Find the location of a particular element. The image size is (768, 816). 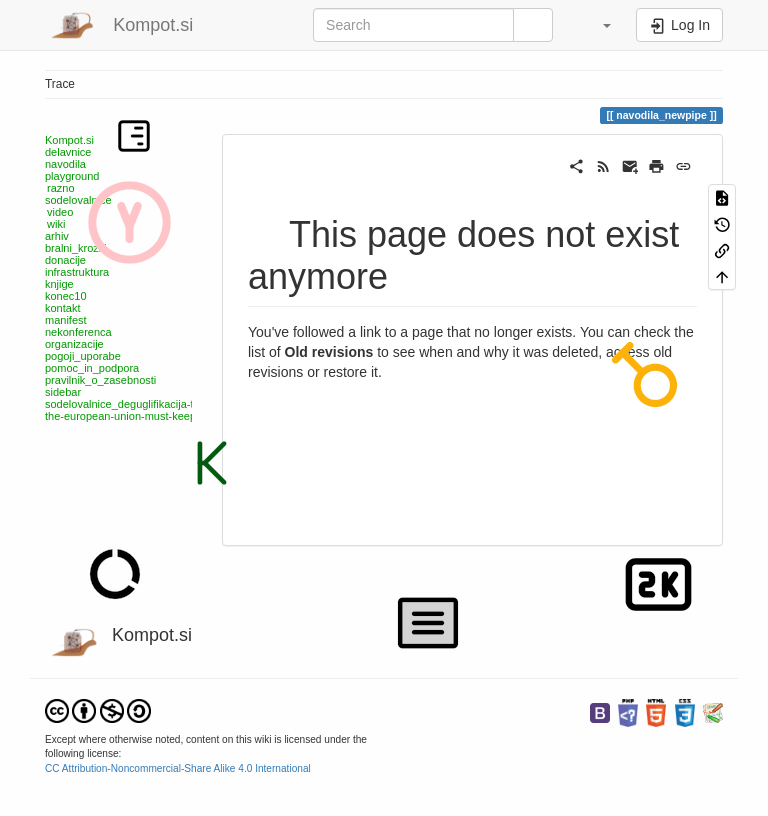

indicates items or options starting with letter Y is located at coordinates (129, 222).